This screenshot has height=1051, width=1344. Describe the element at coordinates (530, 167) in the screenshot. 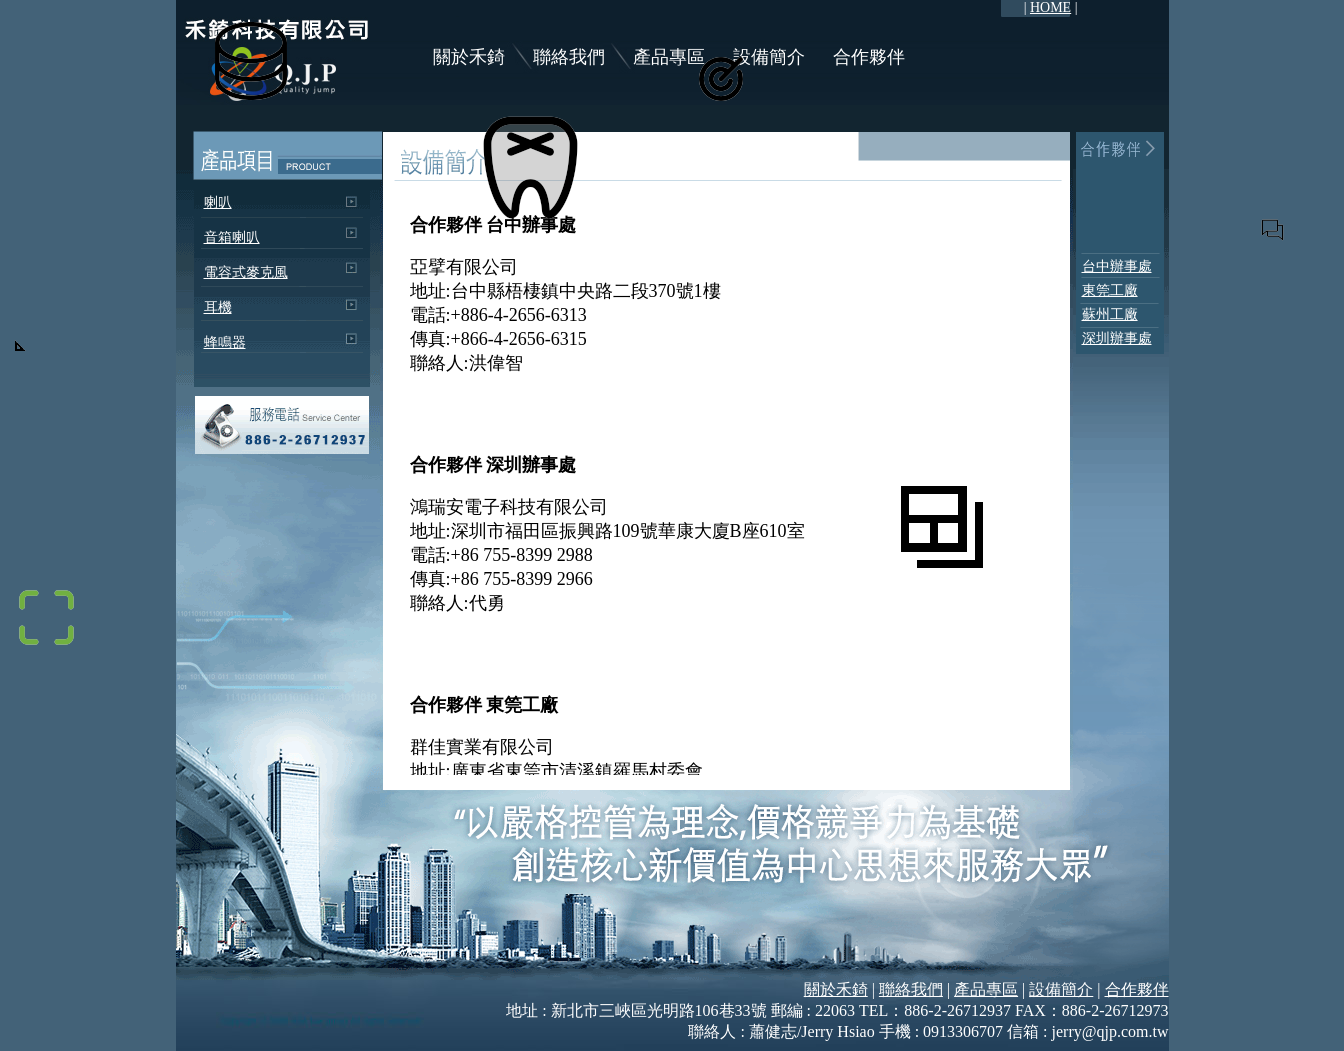

I see `access dental care or dentist information` at that location.